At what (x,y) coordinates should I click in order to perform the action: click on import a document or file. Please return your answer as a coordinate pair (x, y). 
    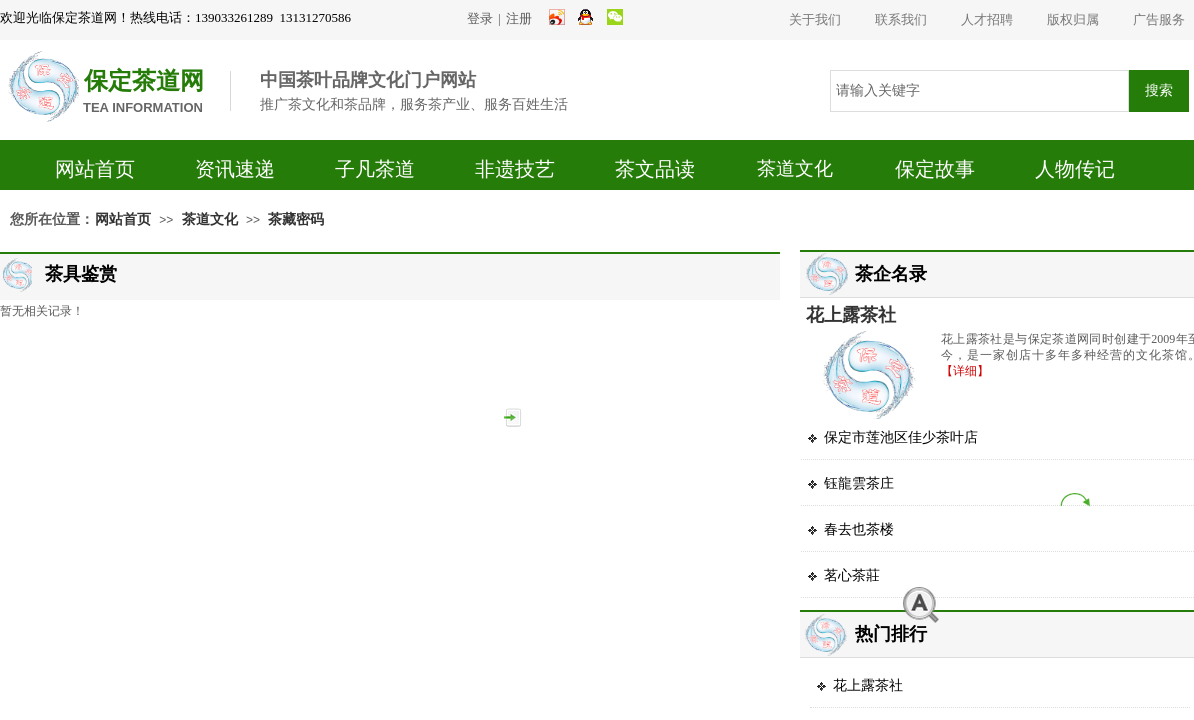
    Looking at the image, I should click on (513, 417).